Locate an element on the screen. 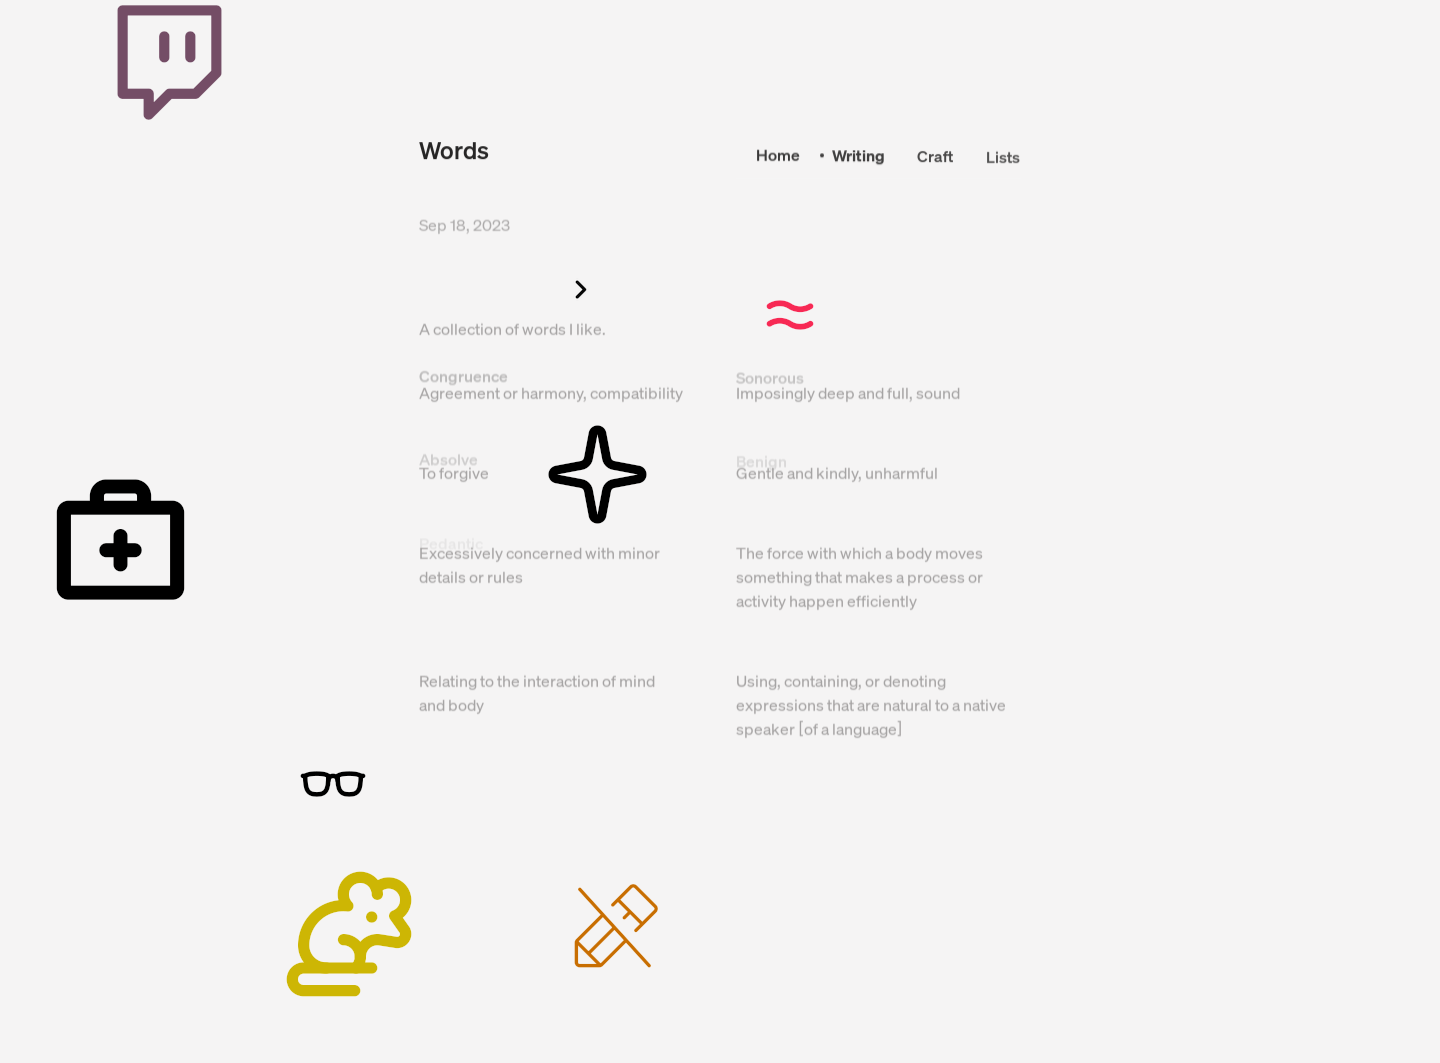 Image resolution: width=1440 pixels, height=1063 pixels. open Twitch app is located at coordinates (169, 62).